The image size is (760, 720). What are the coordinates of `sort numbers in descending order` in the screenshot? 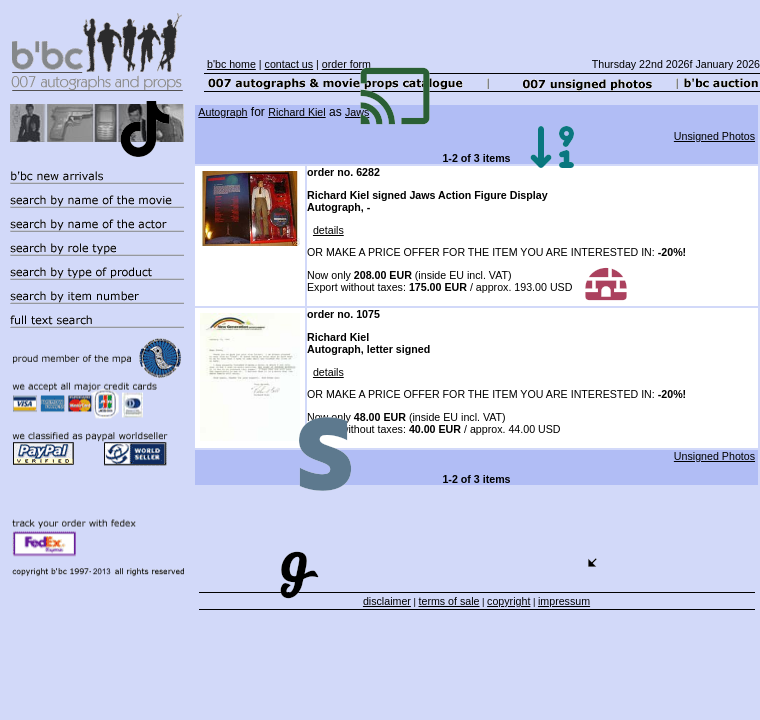 It's located at (553, 147).